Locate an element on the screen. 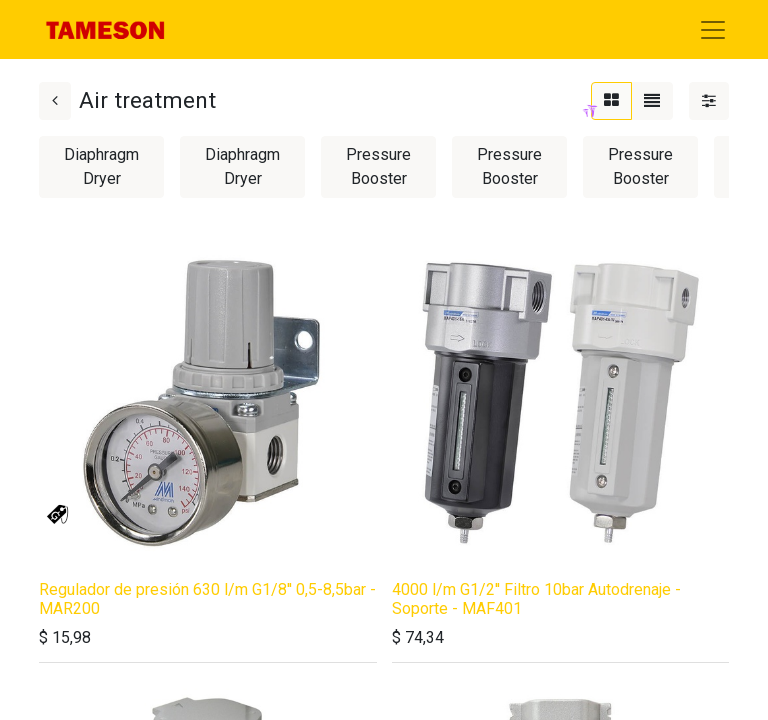 The height and width of the screenshot is (720, 768). view price or discount information is located at coordinates (57, 514).